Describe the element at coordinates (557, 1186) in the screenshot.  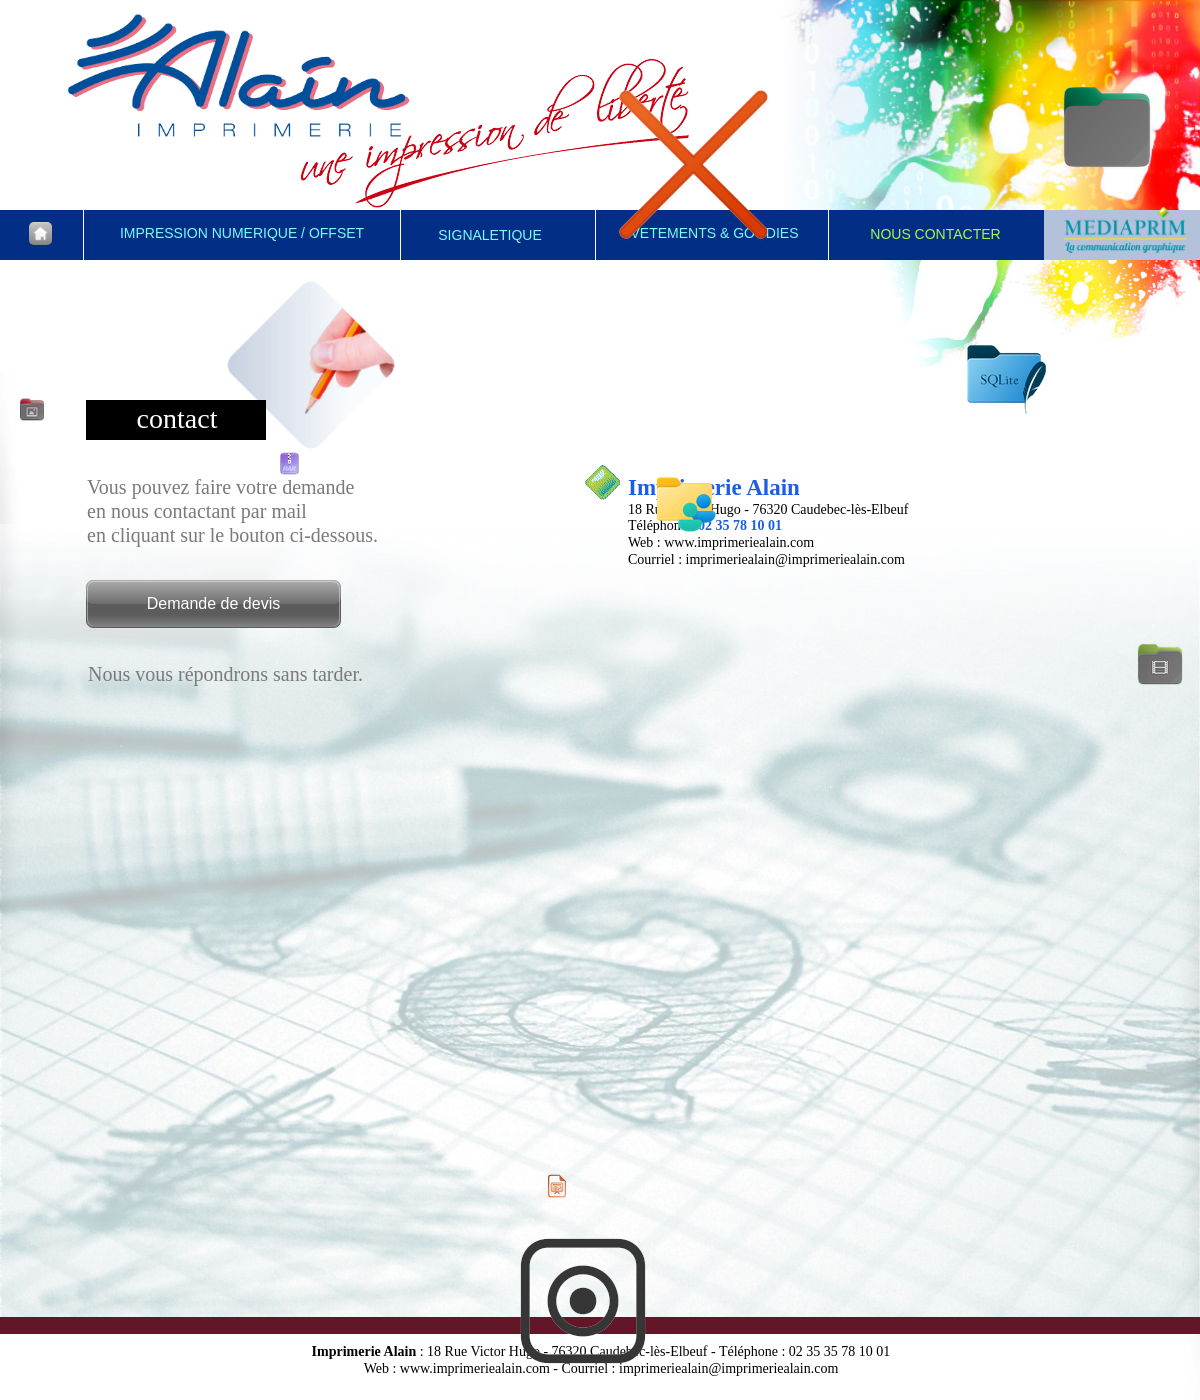
I see `open a presentation file` at that location.